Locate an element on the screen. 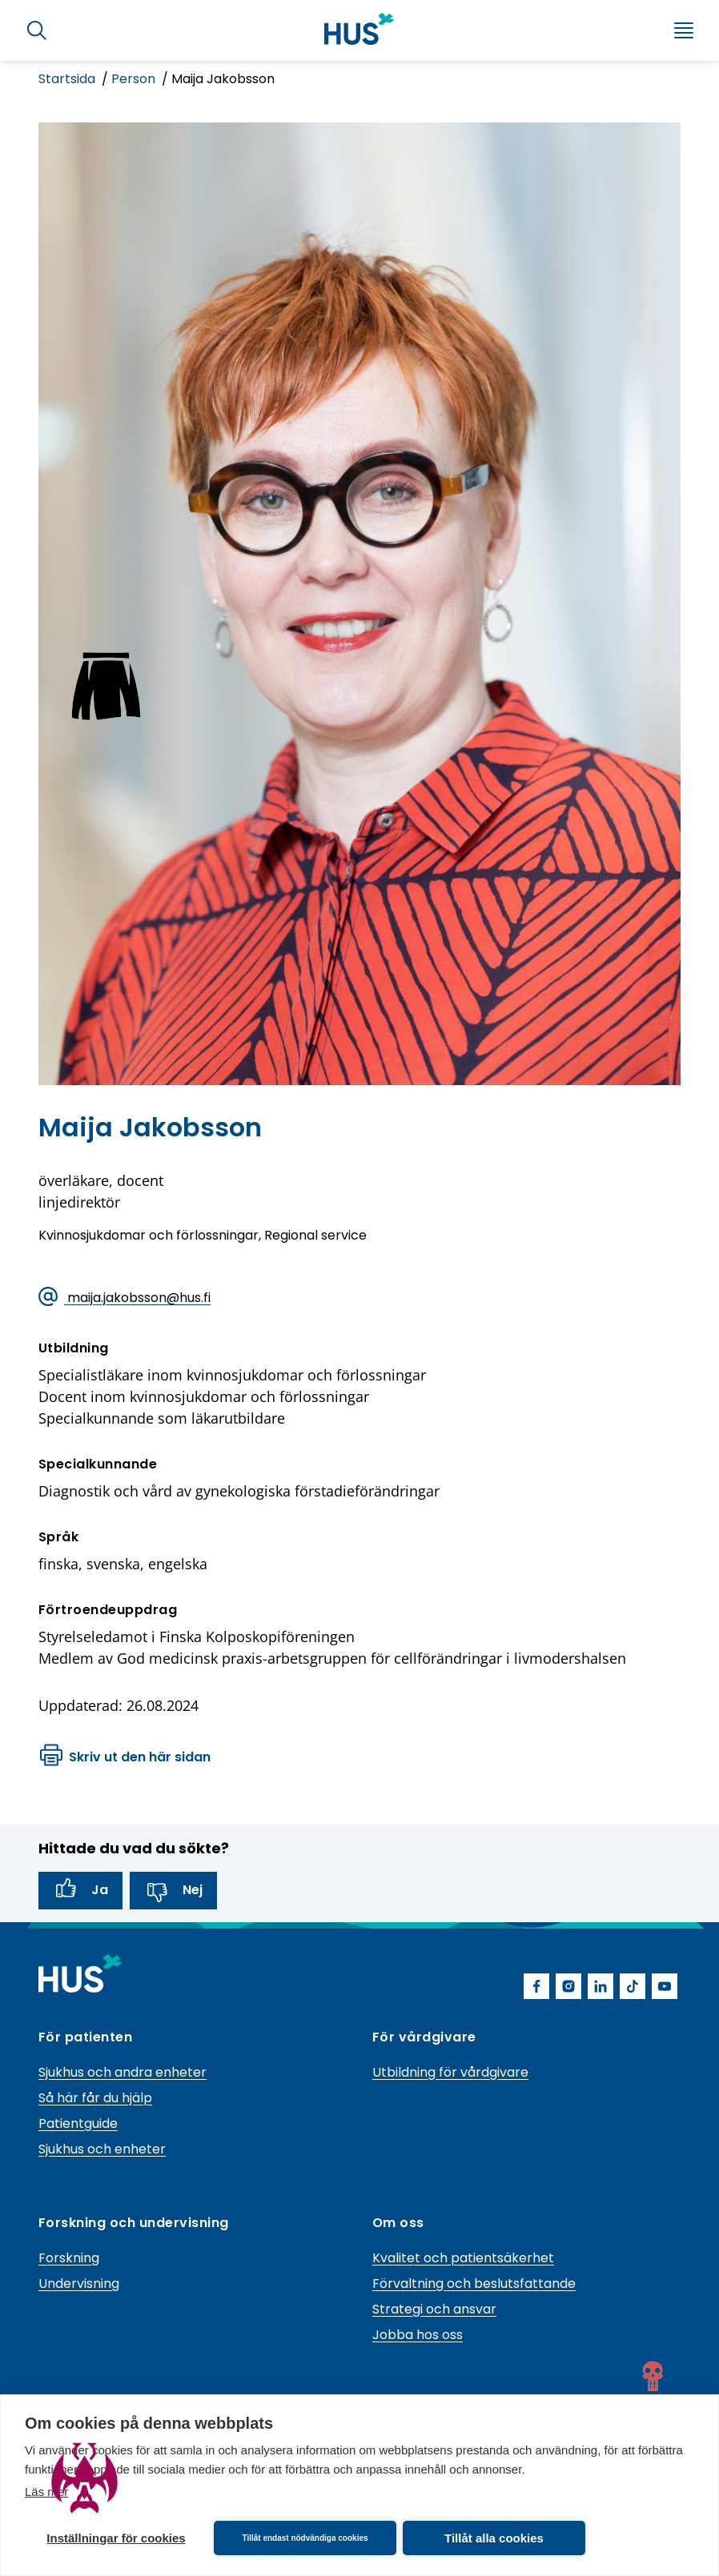 This screenshot has height=2576, width=719. browse skirts in clothing catalog is located at coordinates (106, 686).